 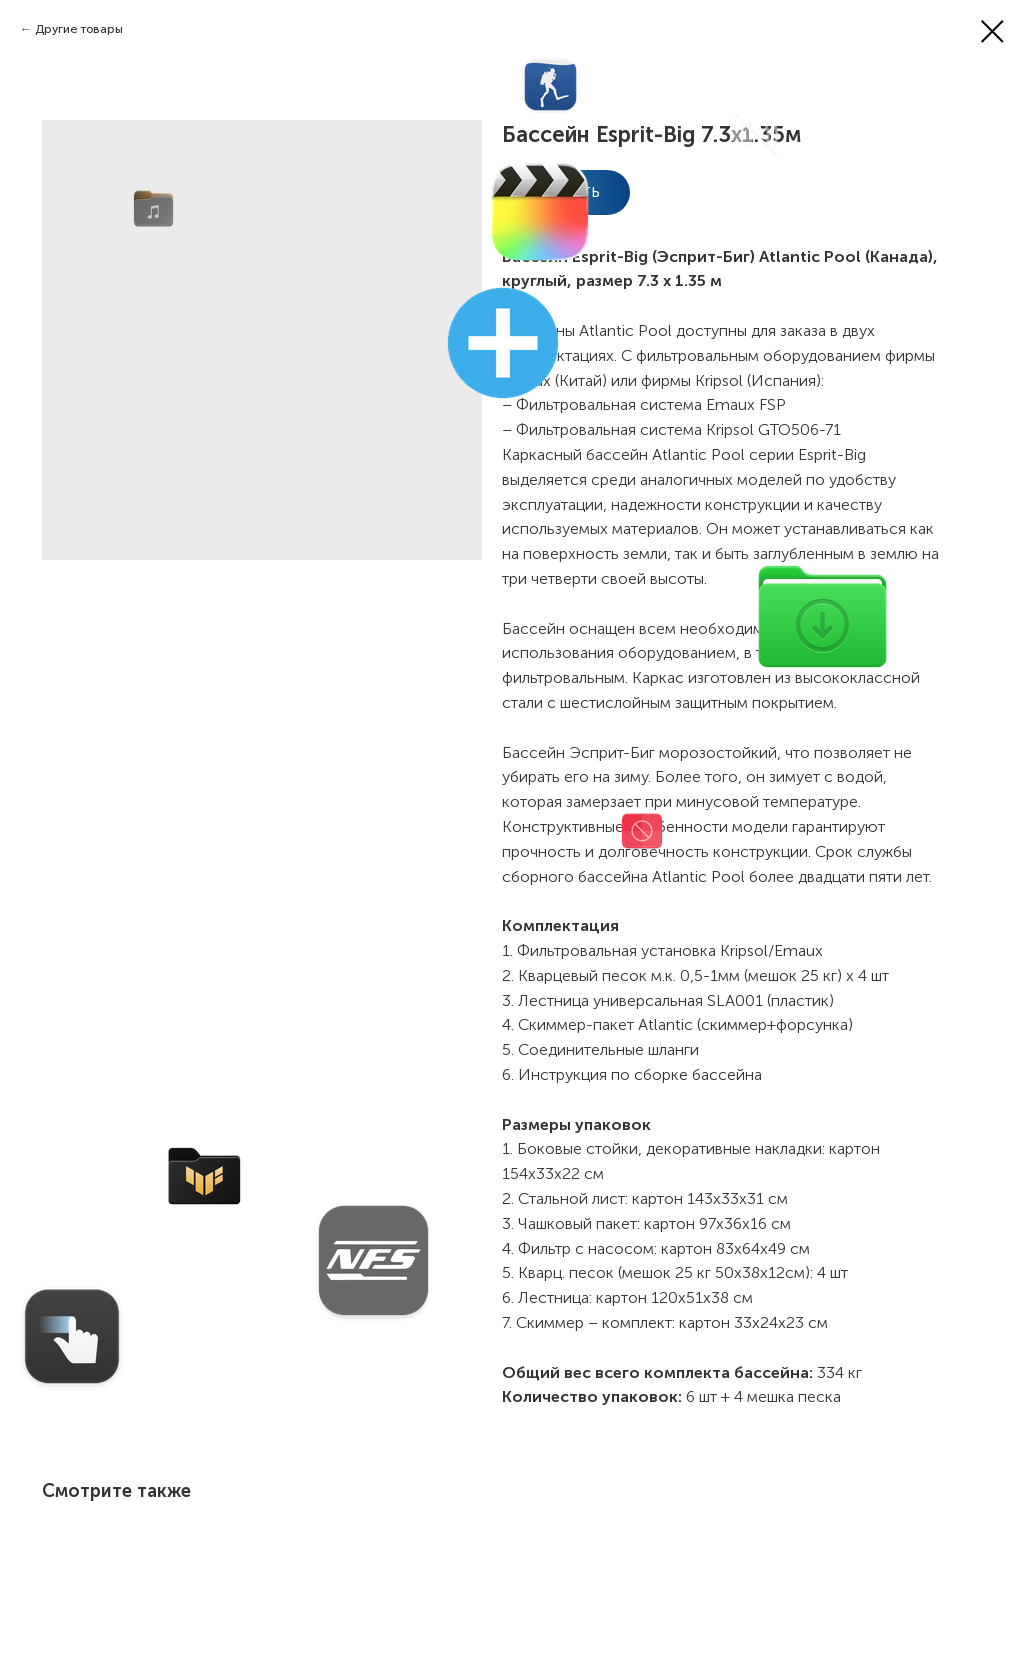 I want to click on indicates a newly added item or file, so click(x=503, y=343).